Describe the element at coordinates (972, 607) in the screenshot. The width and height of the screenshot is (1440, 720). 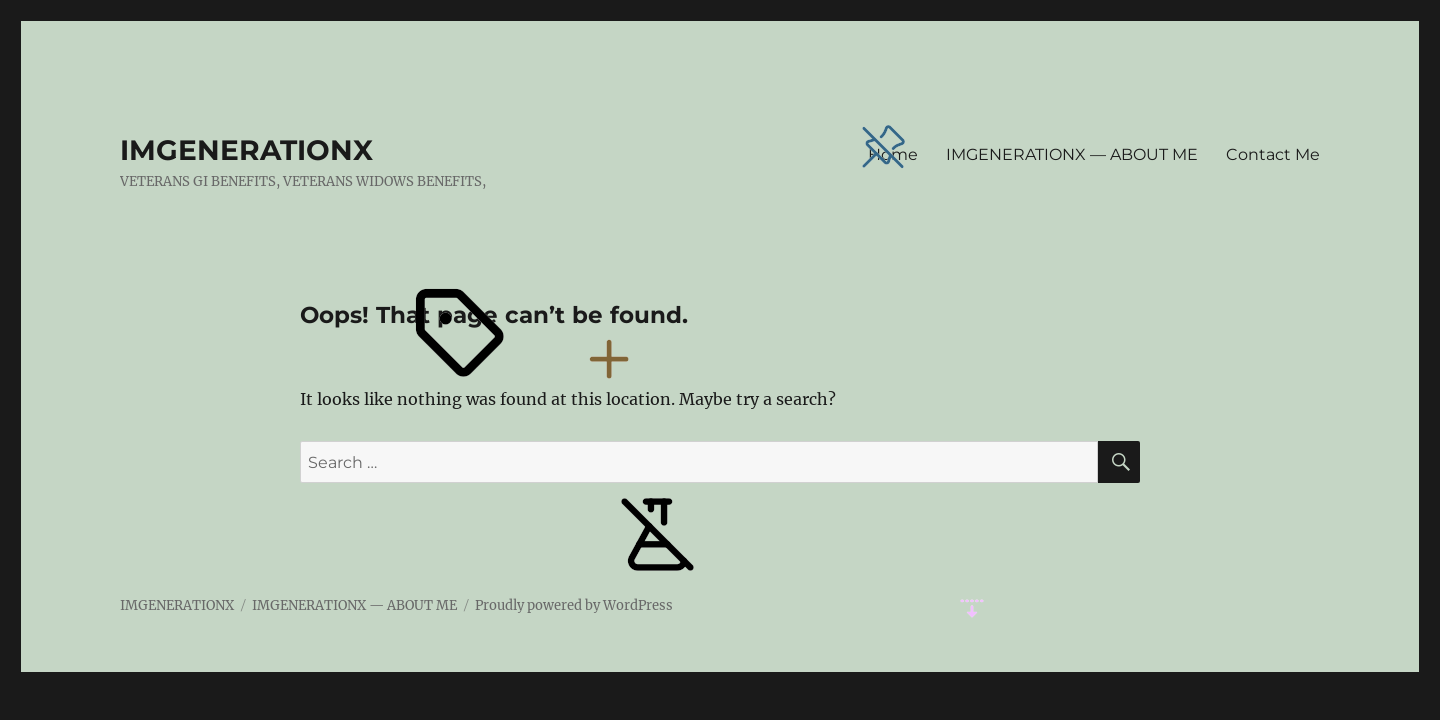
I see `expand collapsed content below` at that location.